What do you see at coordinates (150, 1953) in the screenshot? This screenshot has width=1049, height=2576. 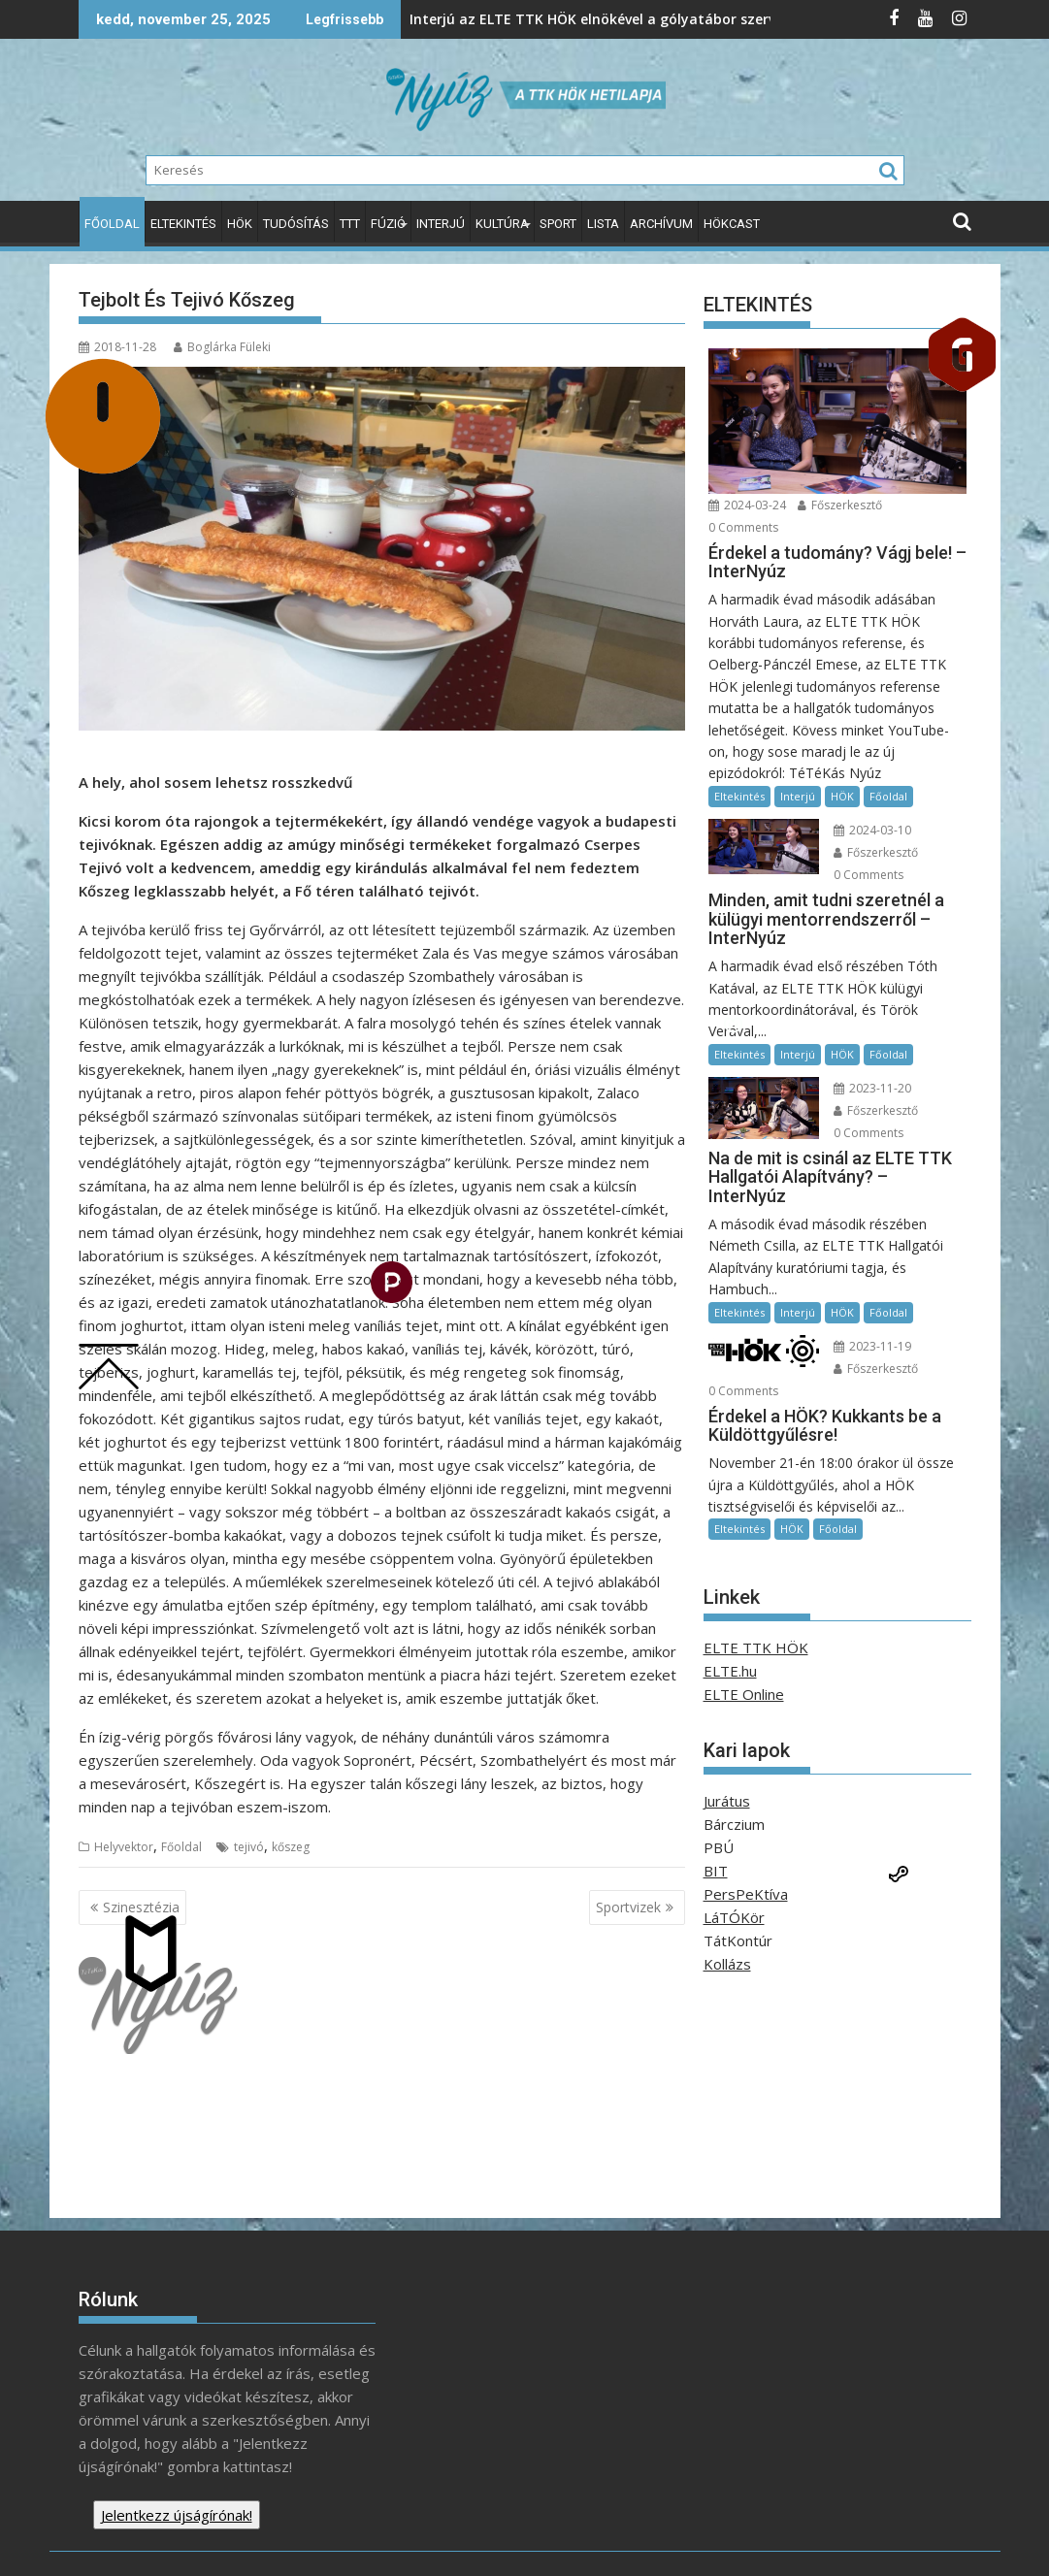 I see `view your profile badge or achievement` at bounding box center [150, 1953].